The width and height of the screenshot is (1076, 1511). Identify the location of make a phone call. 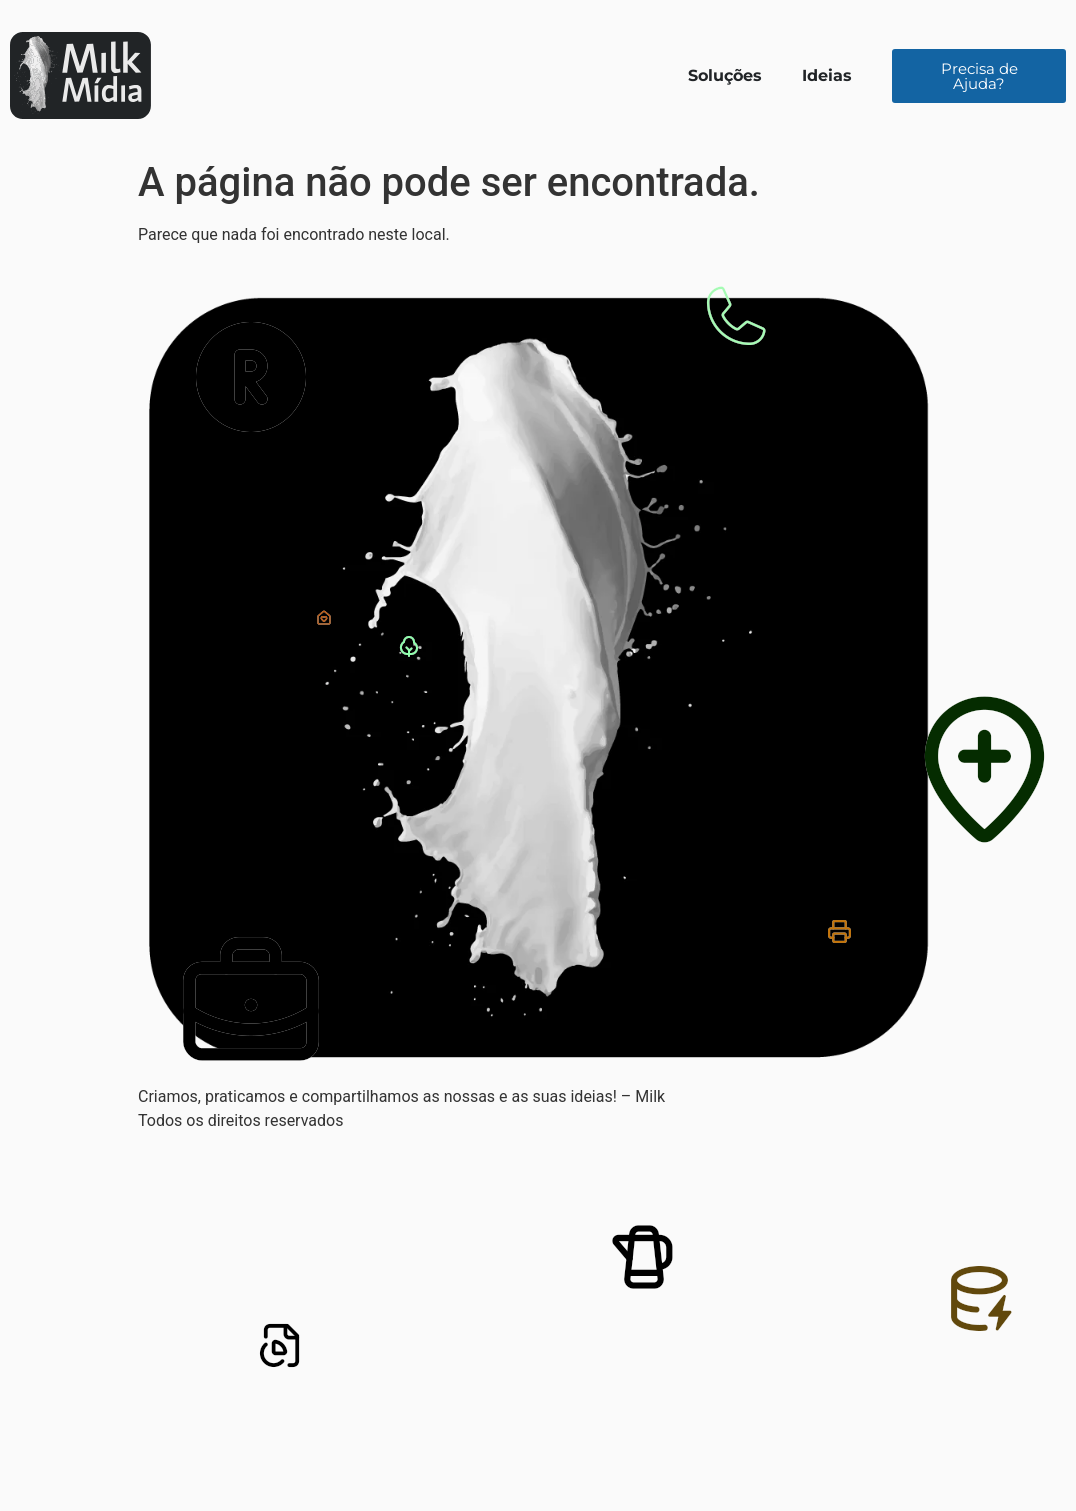
(735, 317).